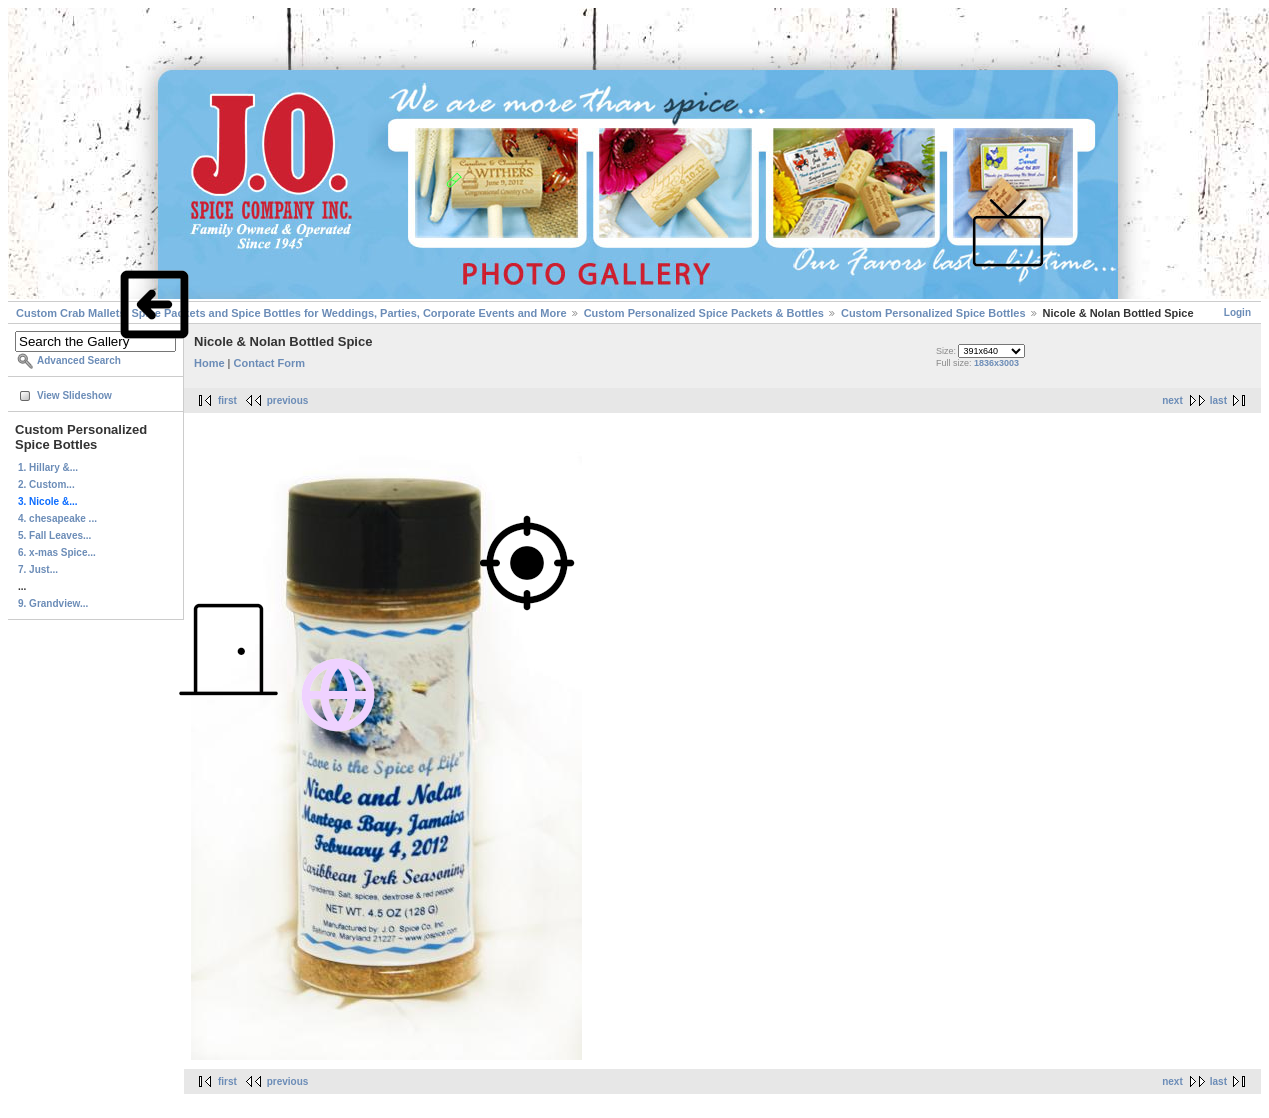  What do you see at coordinates (527, 563) in the screenshot?
I see `center map on current location` at bounding box center [527, 563].